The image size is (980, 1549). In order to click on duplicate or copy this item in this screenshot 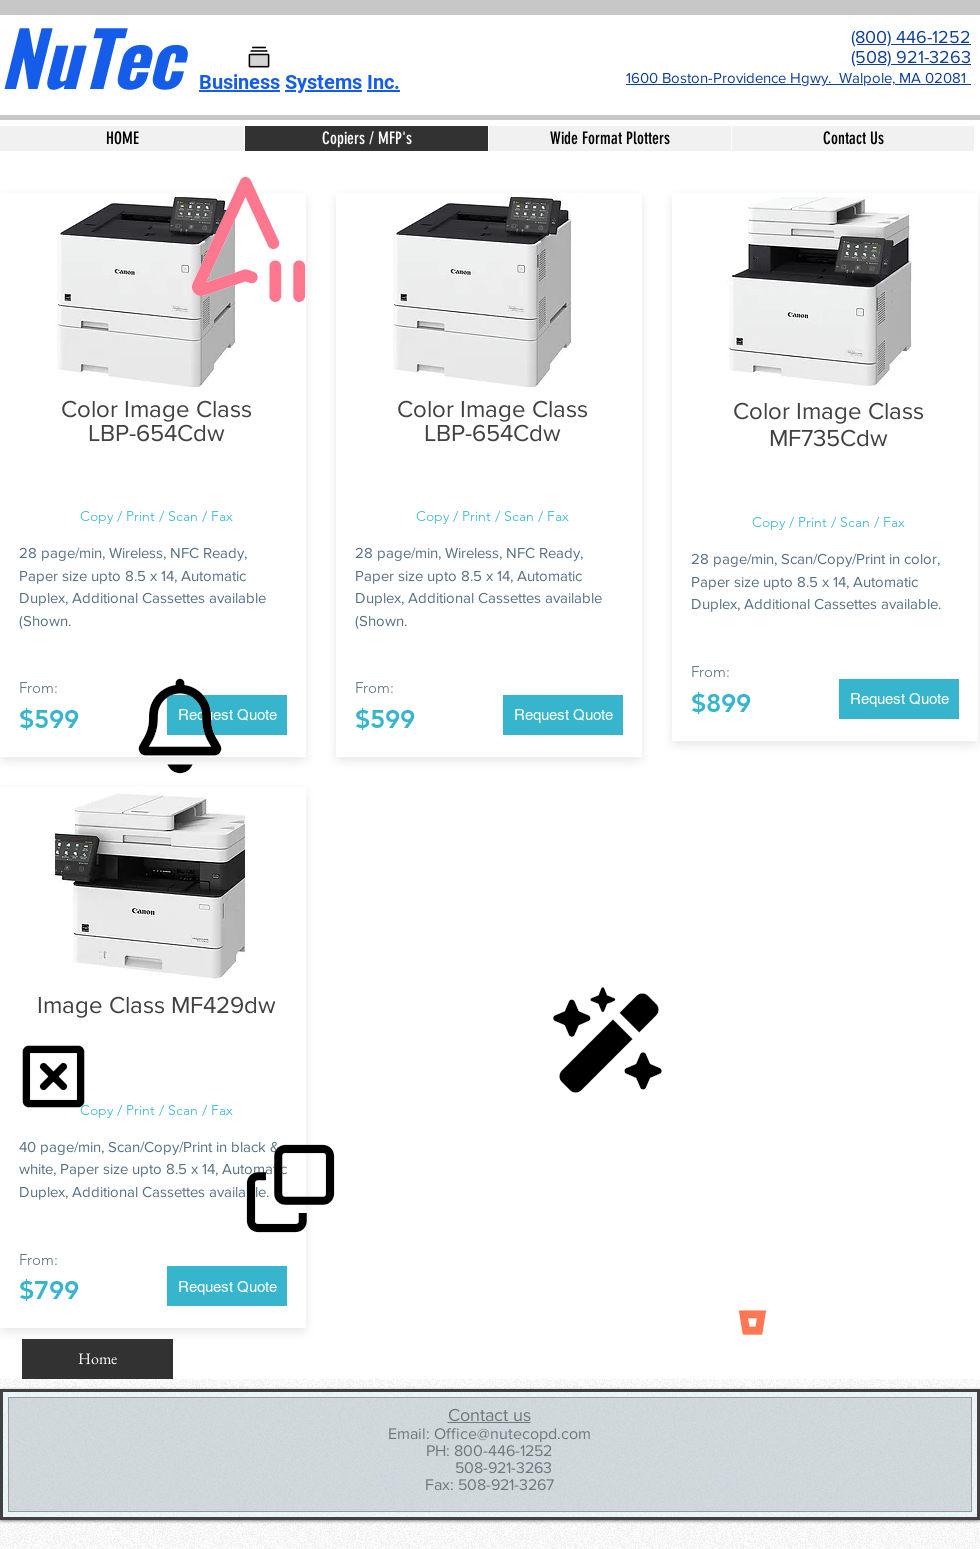, I will do `click(290, 1188)`.